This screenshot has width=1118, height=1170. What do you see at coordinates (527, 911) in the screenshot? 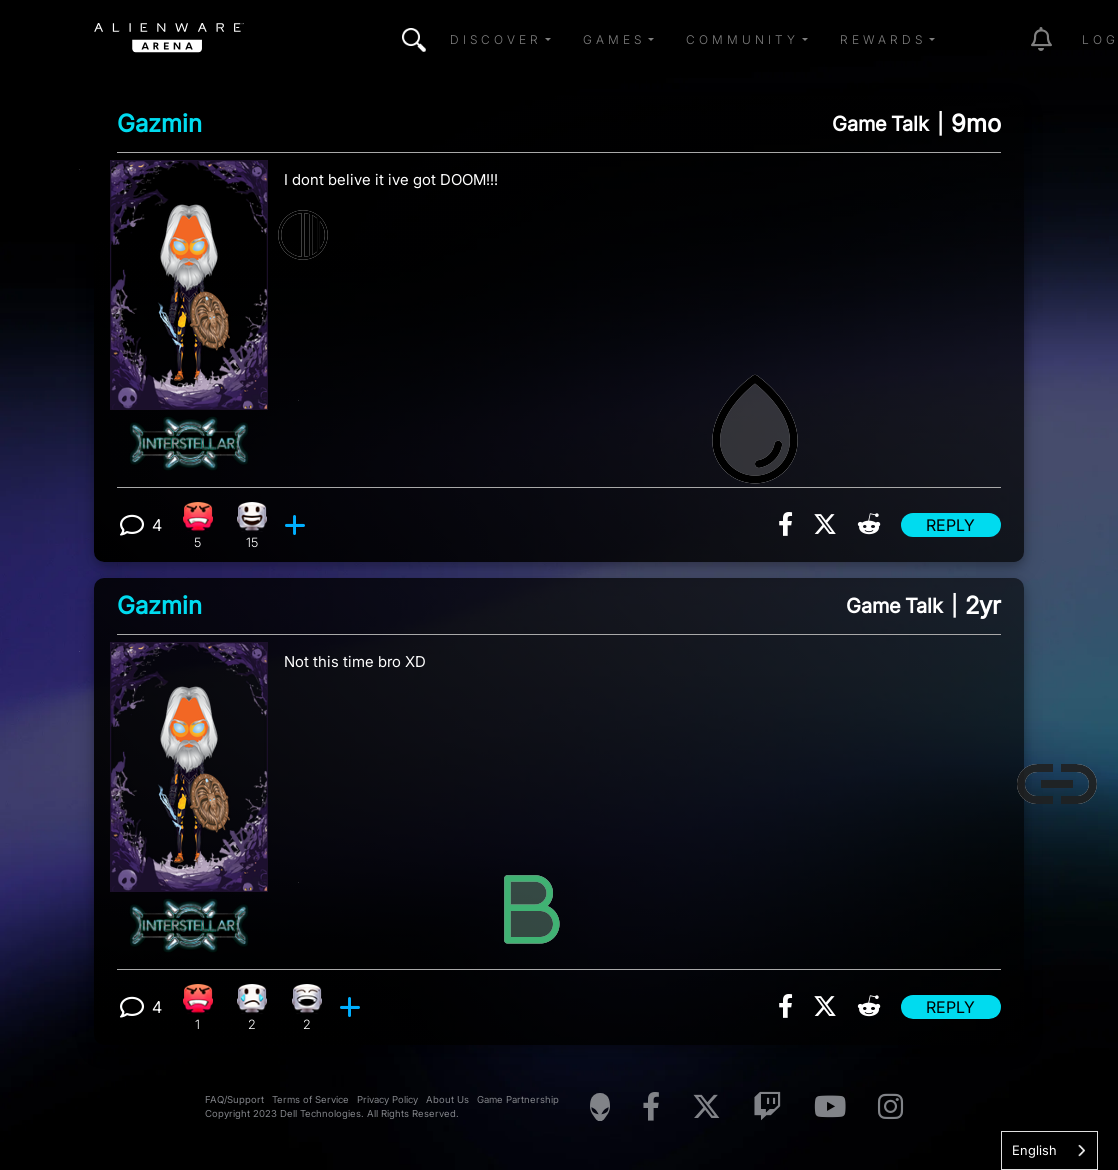
I see `apply bold formatting to selected text` at bounding box center [527, 911].